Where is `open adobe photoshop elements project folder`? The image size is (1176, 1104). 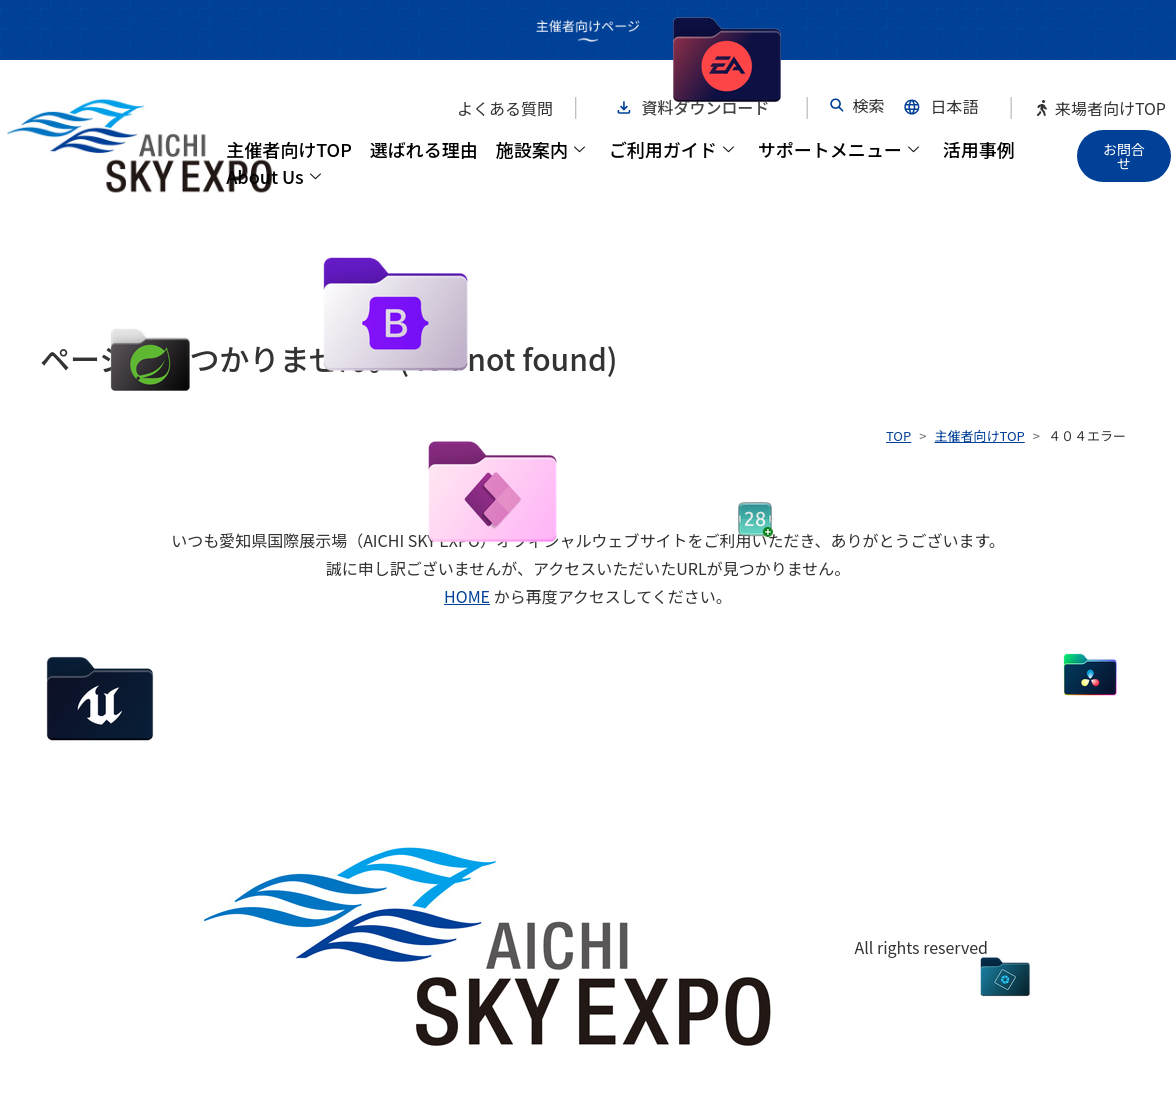
open adobe photoshop elements project folder is located at coordinates (1005, 978).